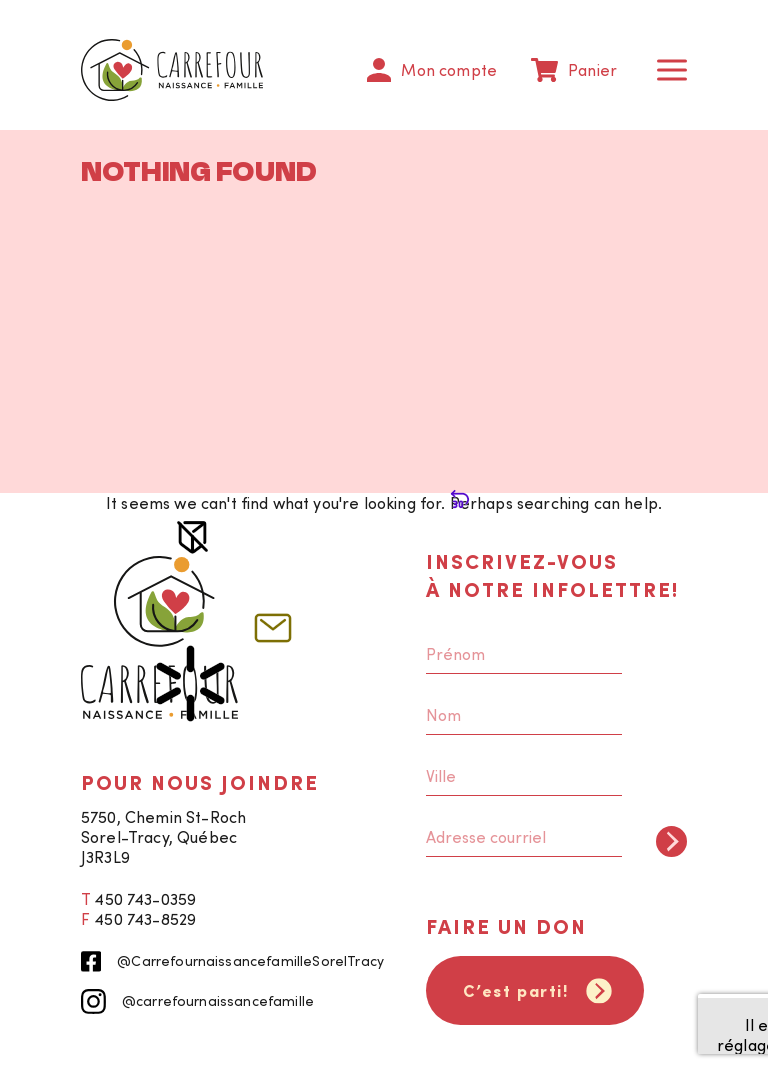 This screenshot has width=768, height=1068. I want to click on disable light refraction or spectrum effects, so click(192, 536).